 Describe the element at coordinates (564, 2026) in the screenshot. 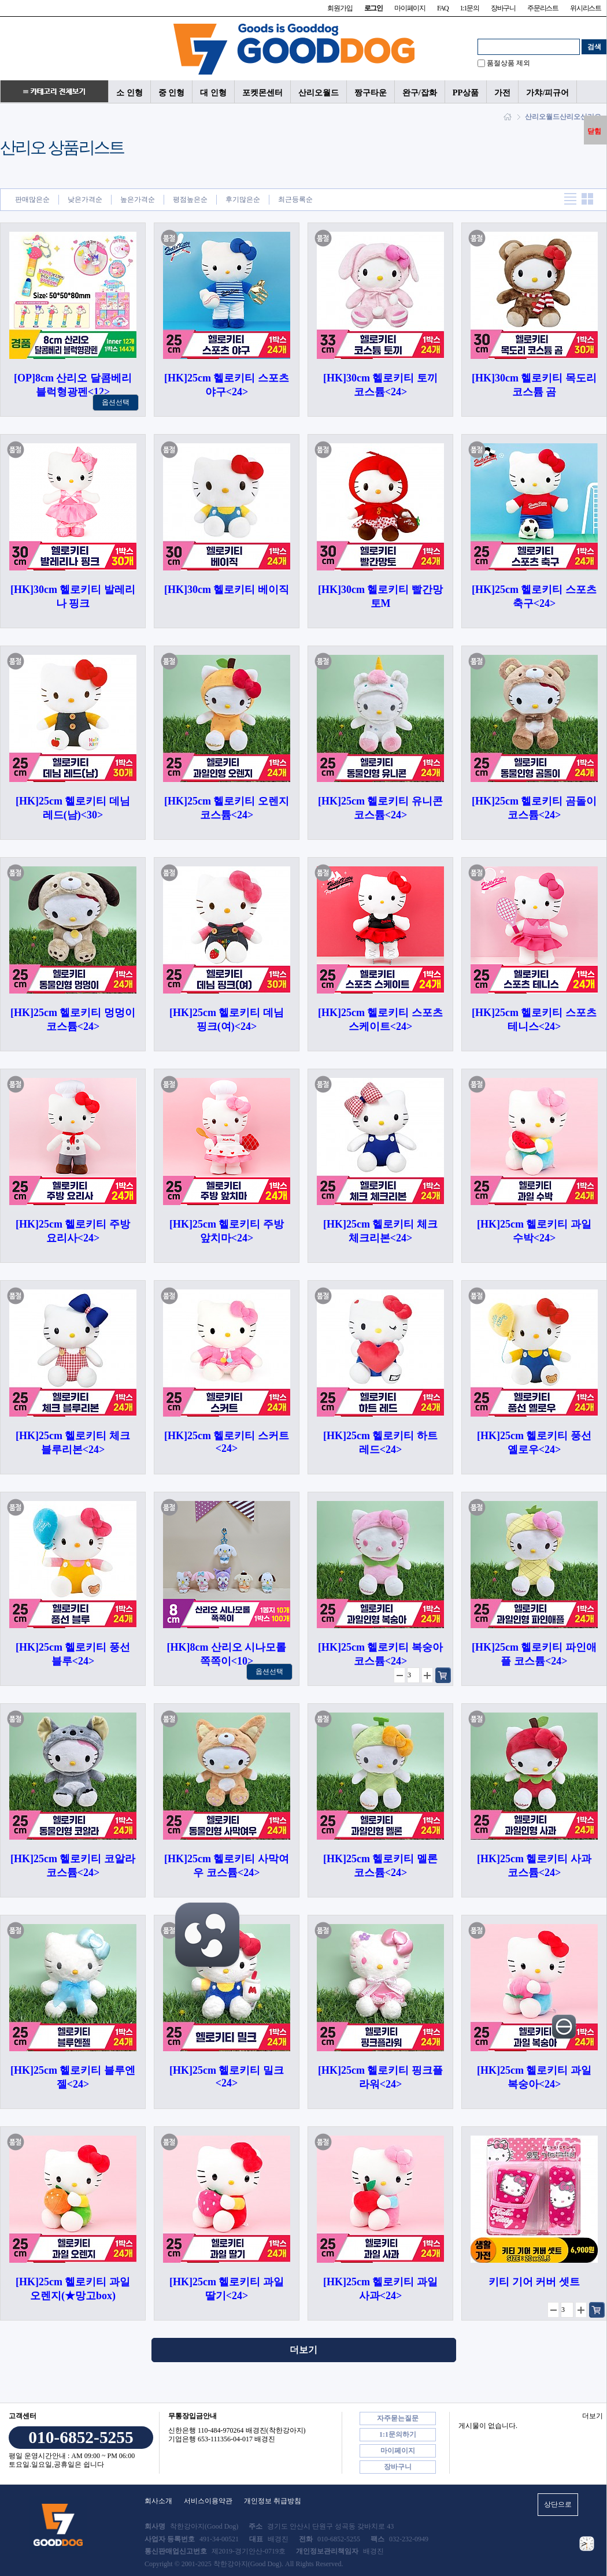

I see `suspend or pause an application` at that location.